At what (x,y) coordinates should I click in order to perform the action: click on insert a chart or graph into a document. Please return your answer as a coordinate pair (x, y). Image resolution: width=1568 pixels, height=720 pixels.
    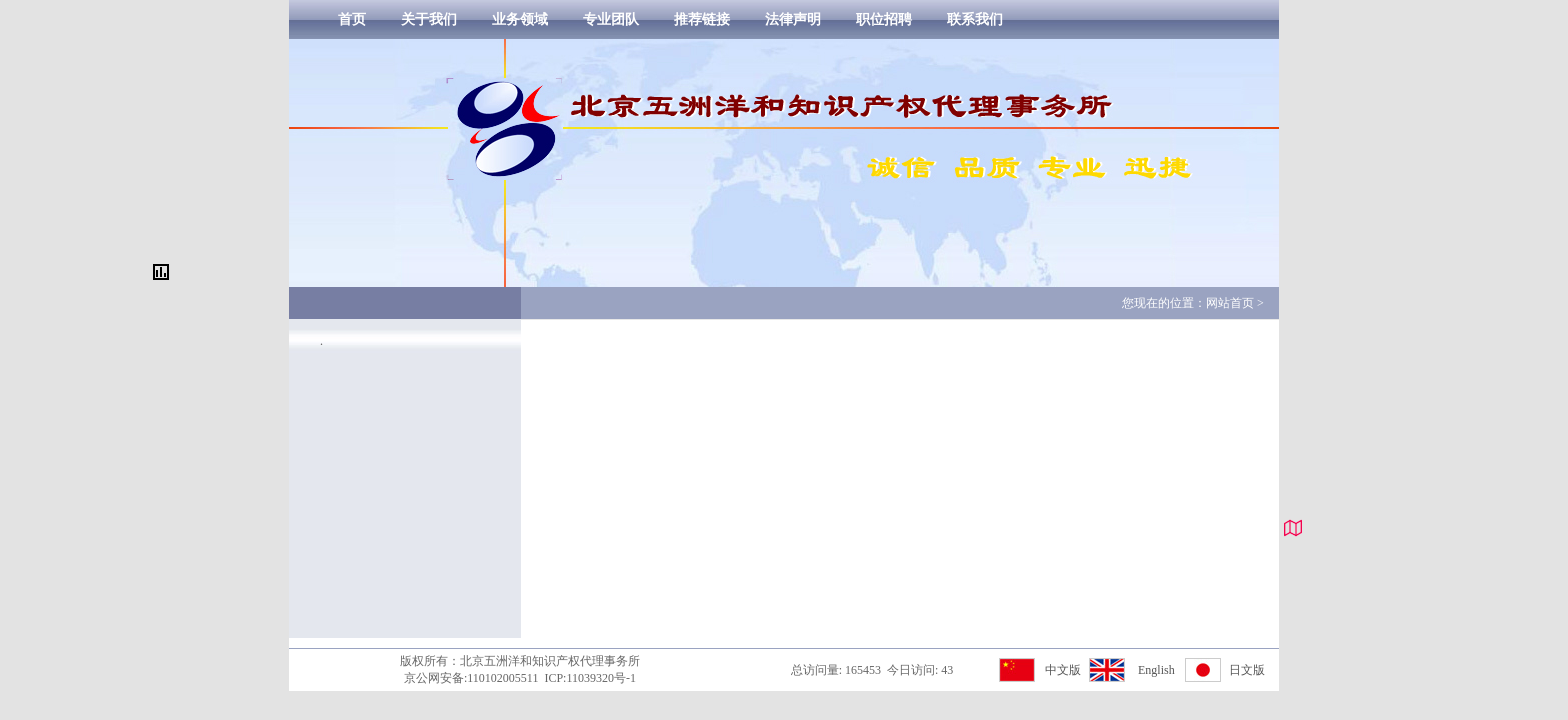
    Looking at the image, I should click on (161, 272).